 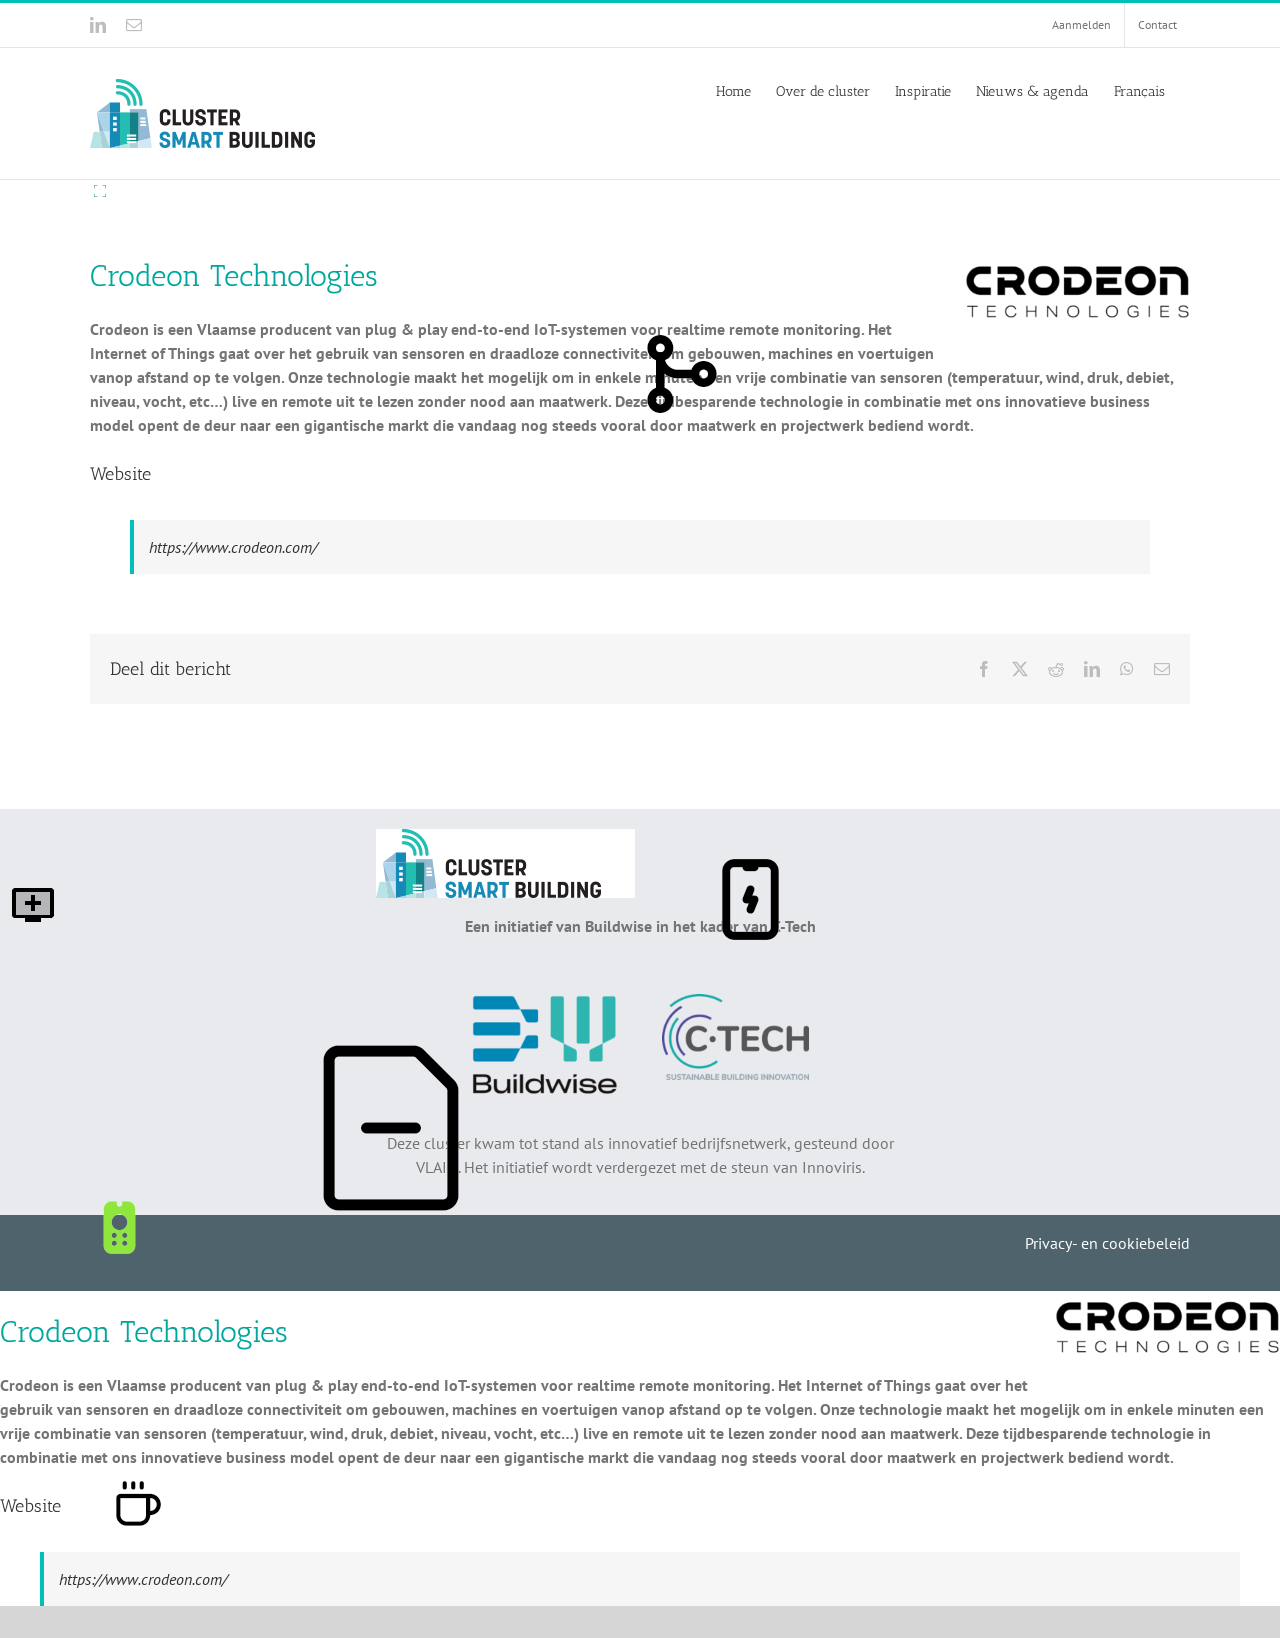 What do you see at coordinates (391, 1128) in the screenshot?
I see `indicates a file has been removed or deleted` at bounding box center [391, 1128].